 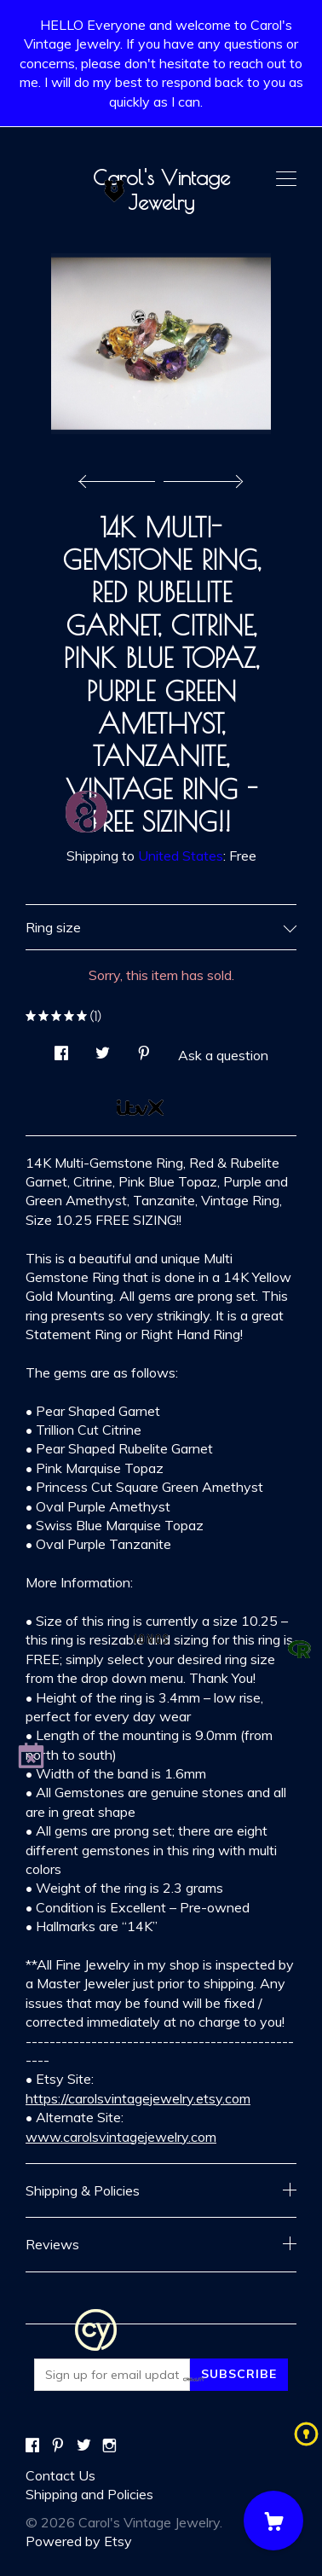 I want to click on open wireguard vpn settings, so click(x=86, y=811).